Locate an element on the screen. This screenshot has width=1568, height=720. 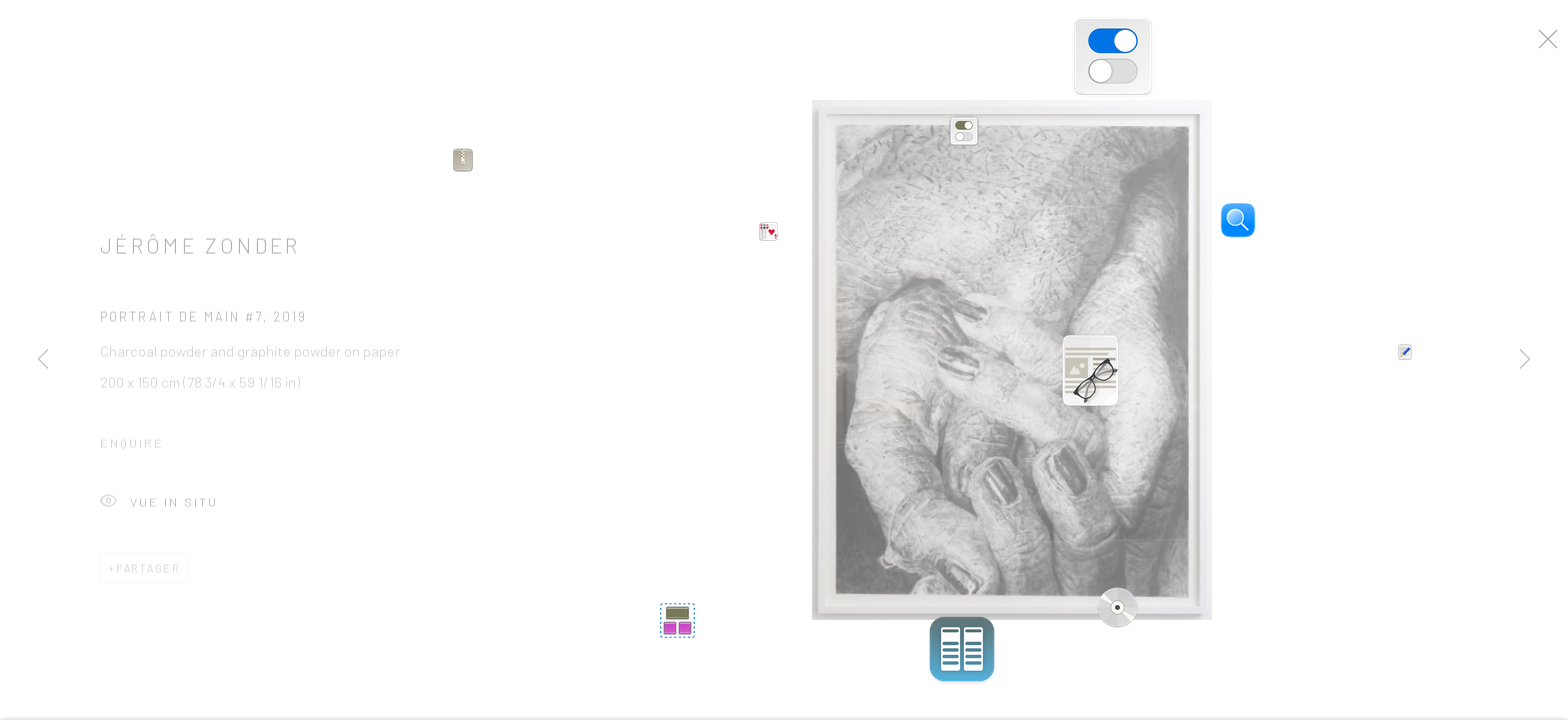
select all items in the current view is located at coordinates (677, 620).